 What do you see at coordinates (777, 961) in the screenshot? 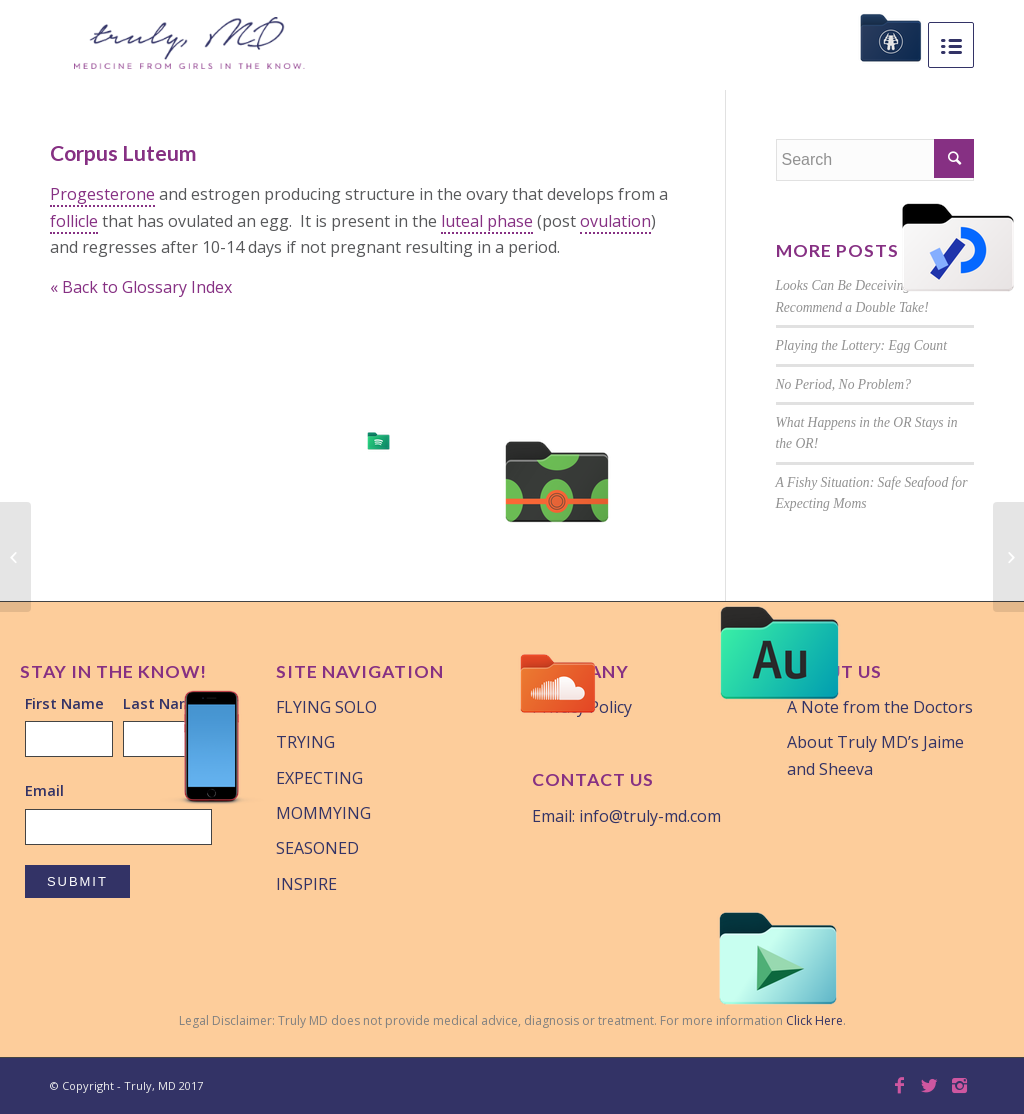
I see `open internet download manager folder` at bounding box center [777, 961].